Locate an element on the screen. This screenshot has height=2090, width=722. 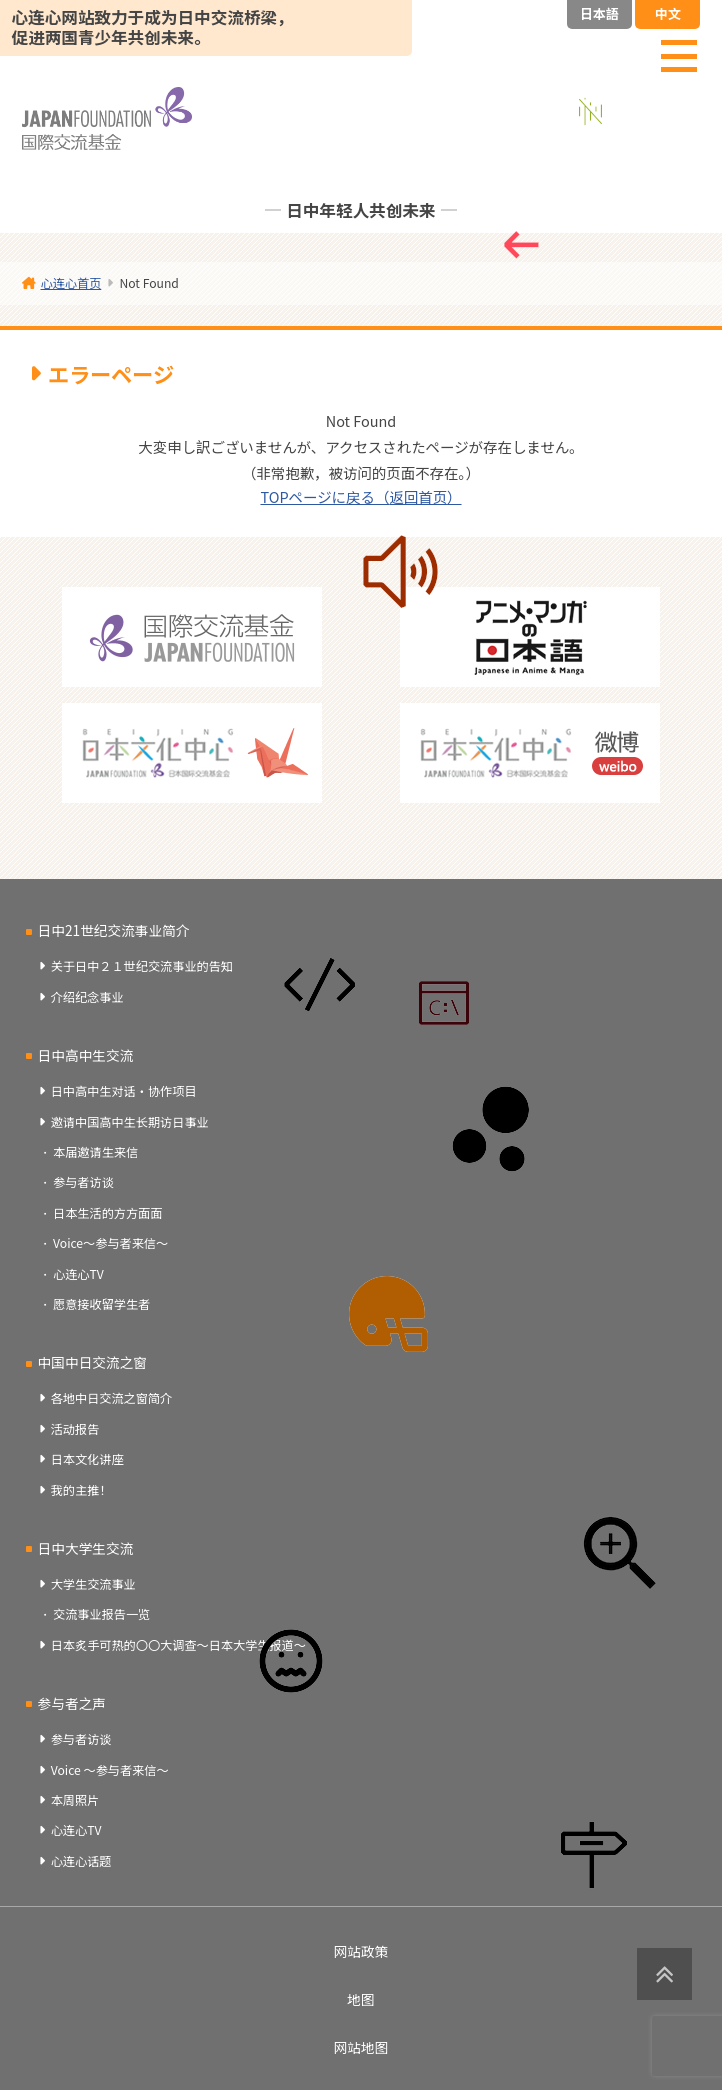
unmute audio or restore sound is located at coordinates (400, 572).